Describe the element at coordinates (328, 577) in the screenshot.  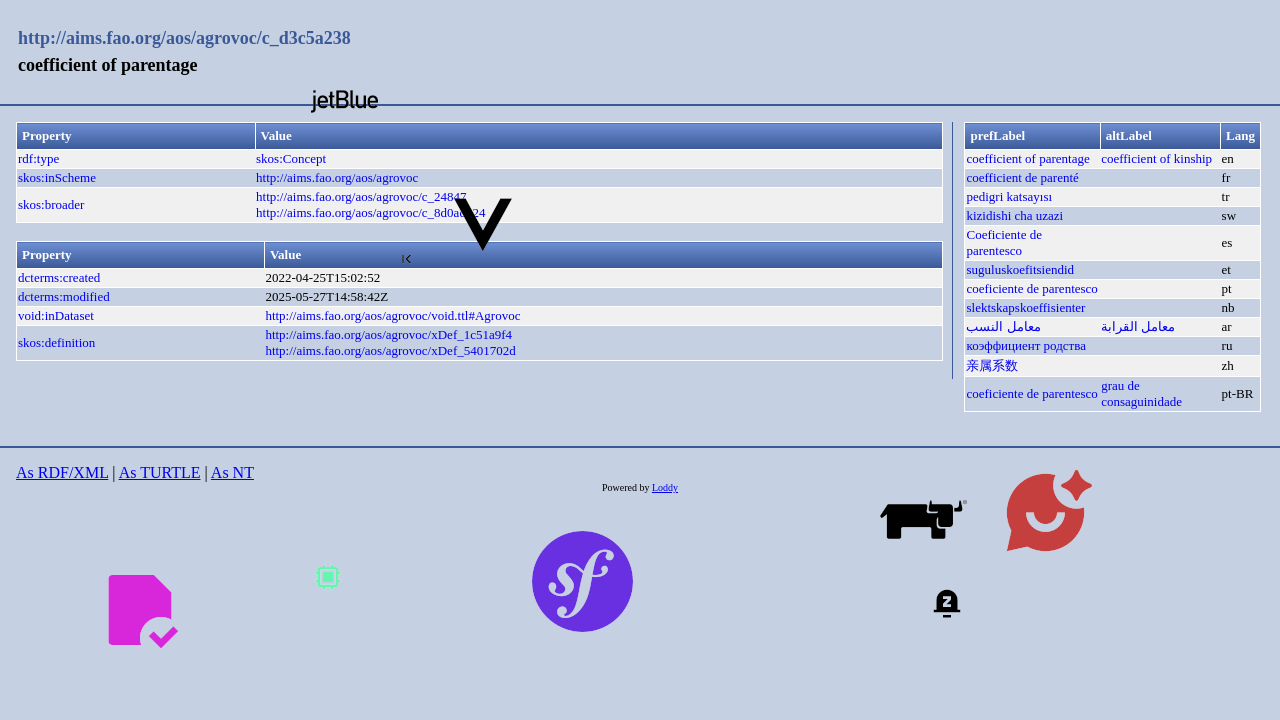
I see `view CPU or processor information` at that location.